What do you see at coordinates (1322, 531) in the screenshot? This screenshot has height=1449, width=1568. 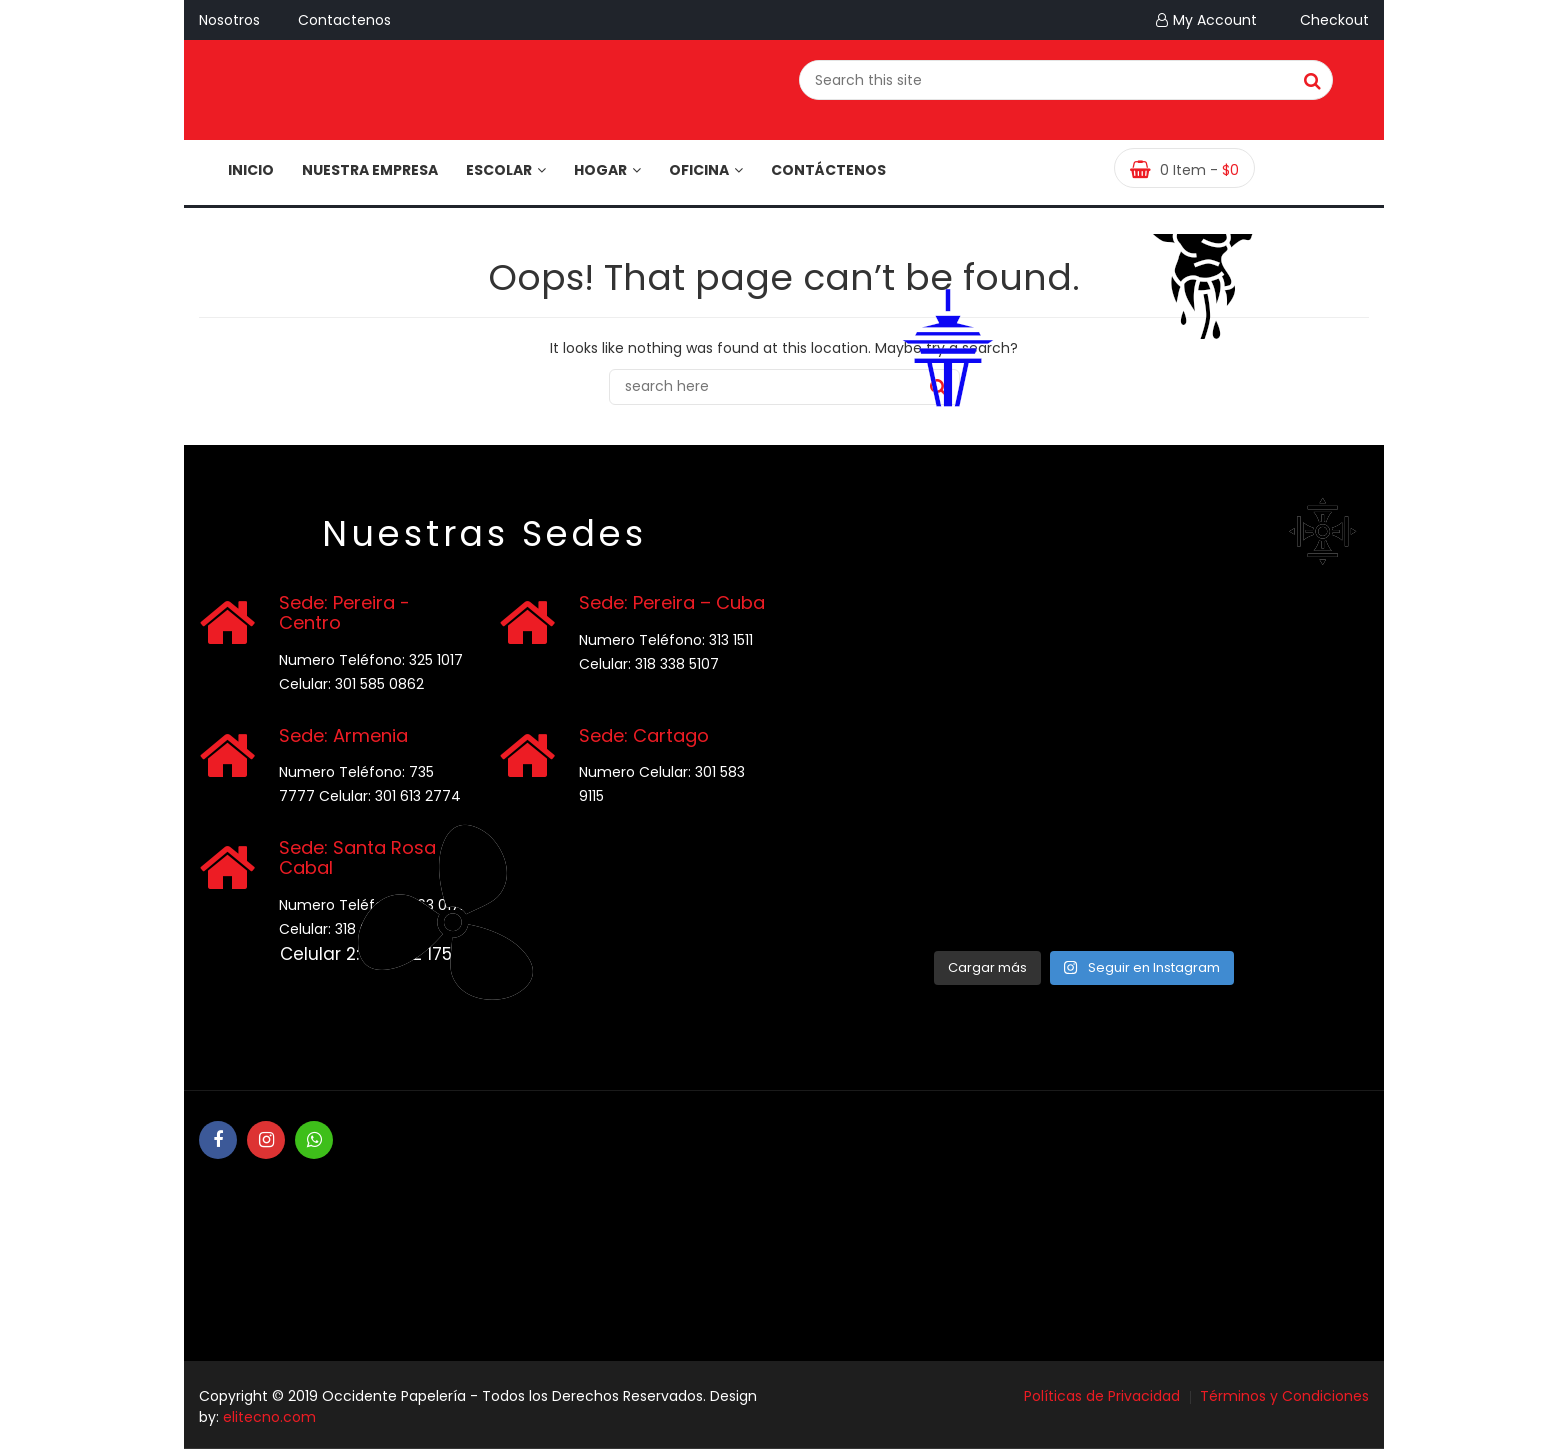 I see `religious or gothic-themed game category` at bounding box center [1322, 531].